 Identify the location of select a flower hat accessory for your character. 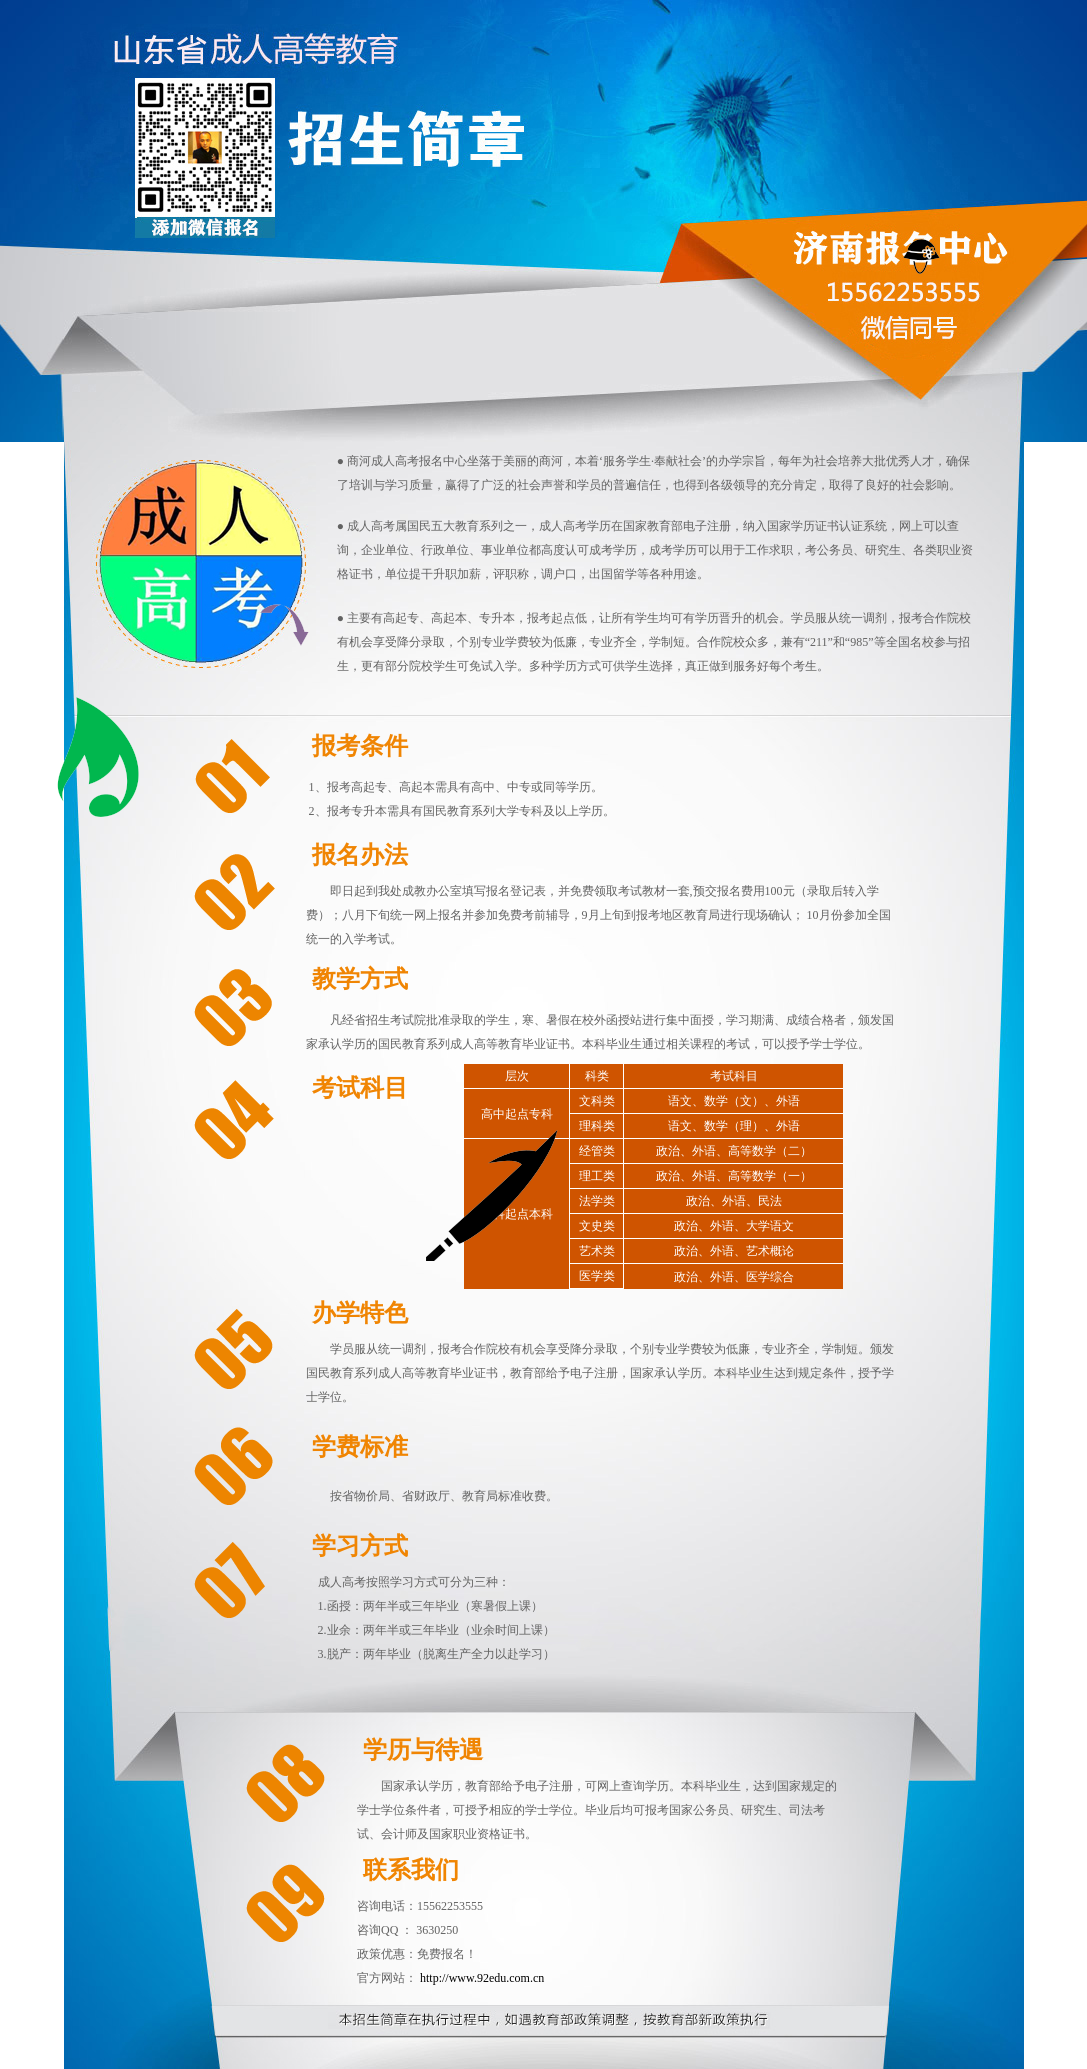
(921, 256).